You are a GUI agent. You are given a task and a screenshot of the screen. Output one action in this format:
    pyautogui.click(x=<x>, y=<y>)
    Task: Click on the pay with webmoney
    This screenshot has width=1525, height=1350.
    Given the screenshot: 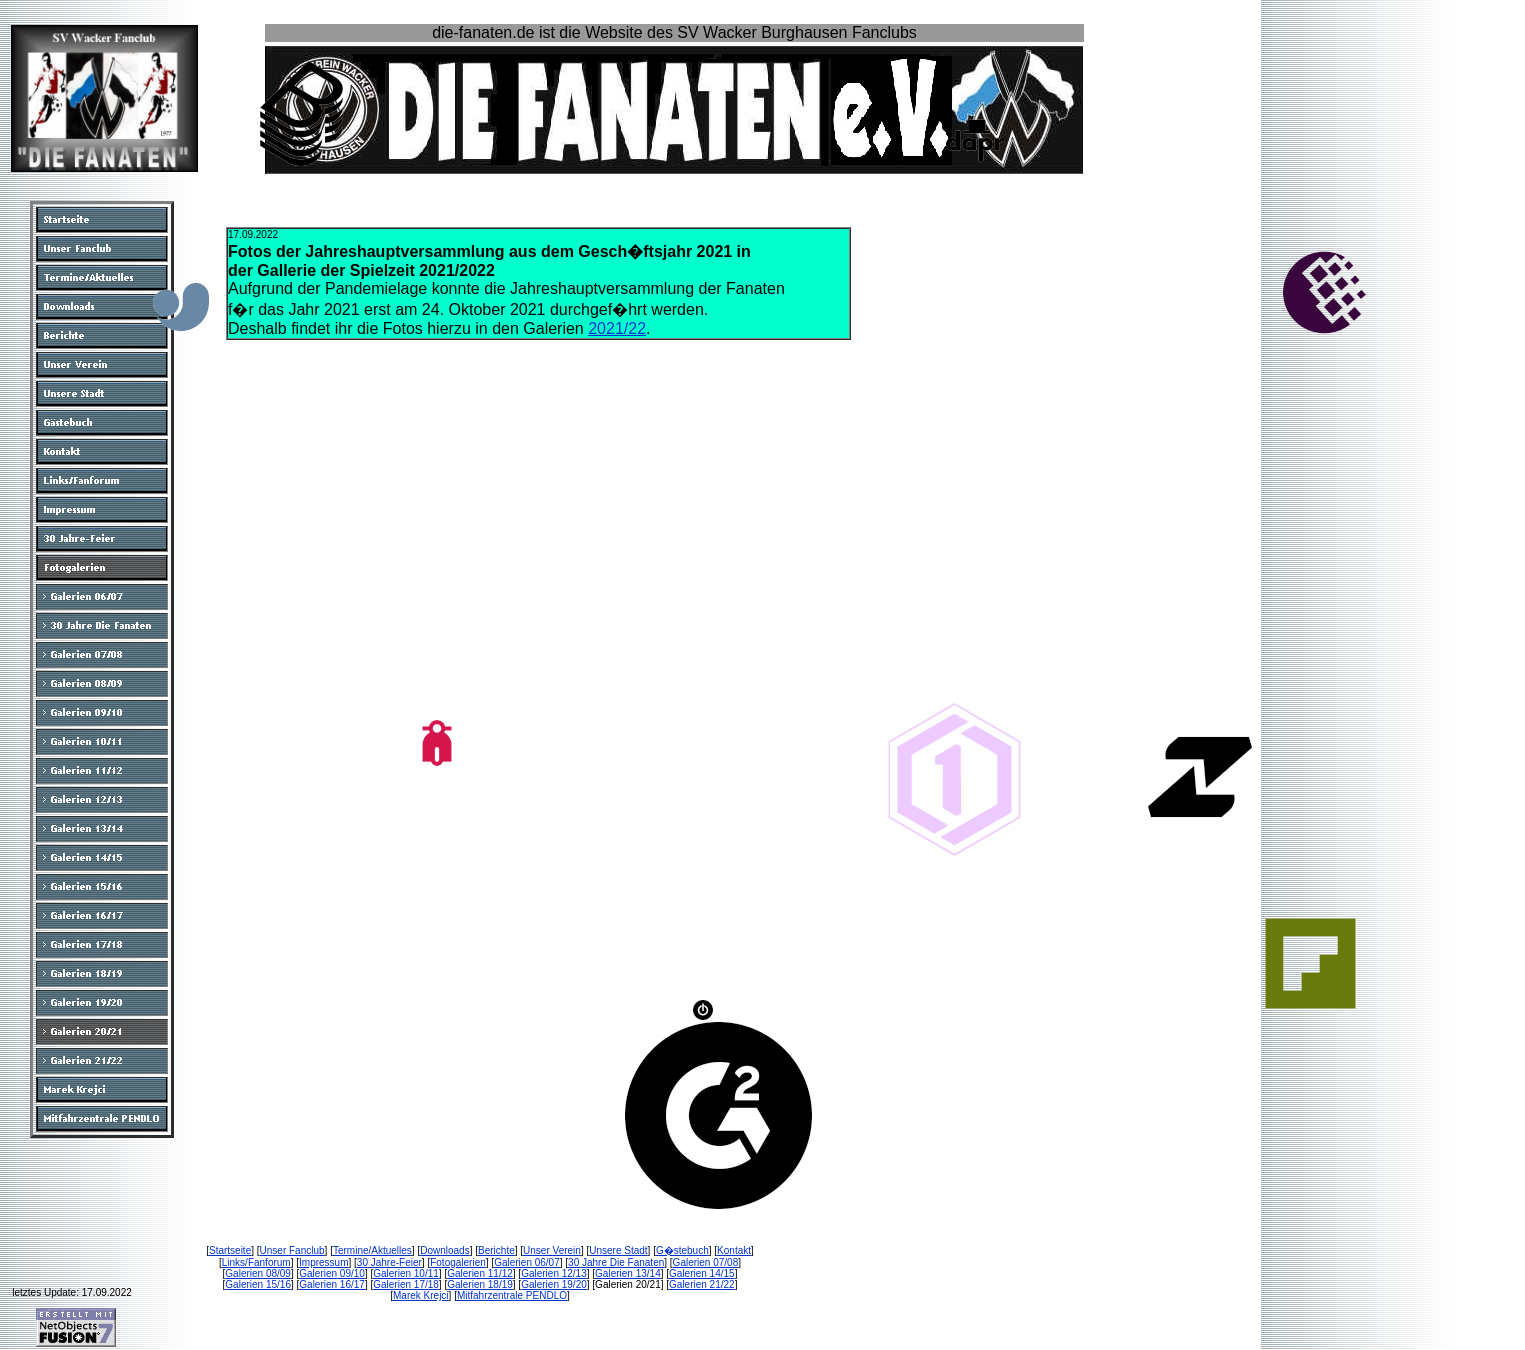 What is the action you would take?
    pyautogui.click(x=1324, y=292)
    